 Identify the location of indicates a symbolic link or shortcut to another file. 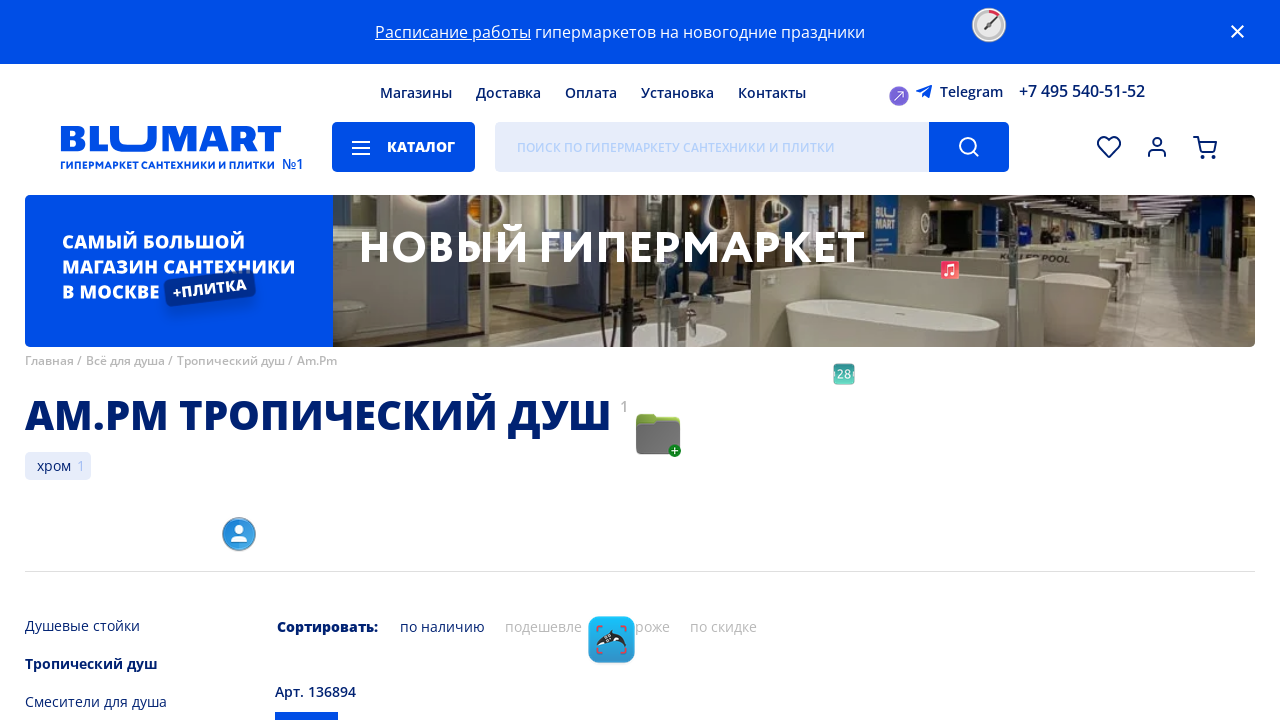
(899, 96).